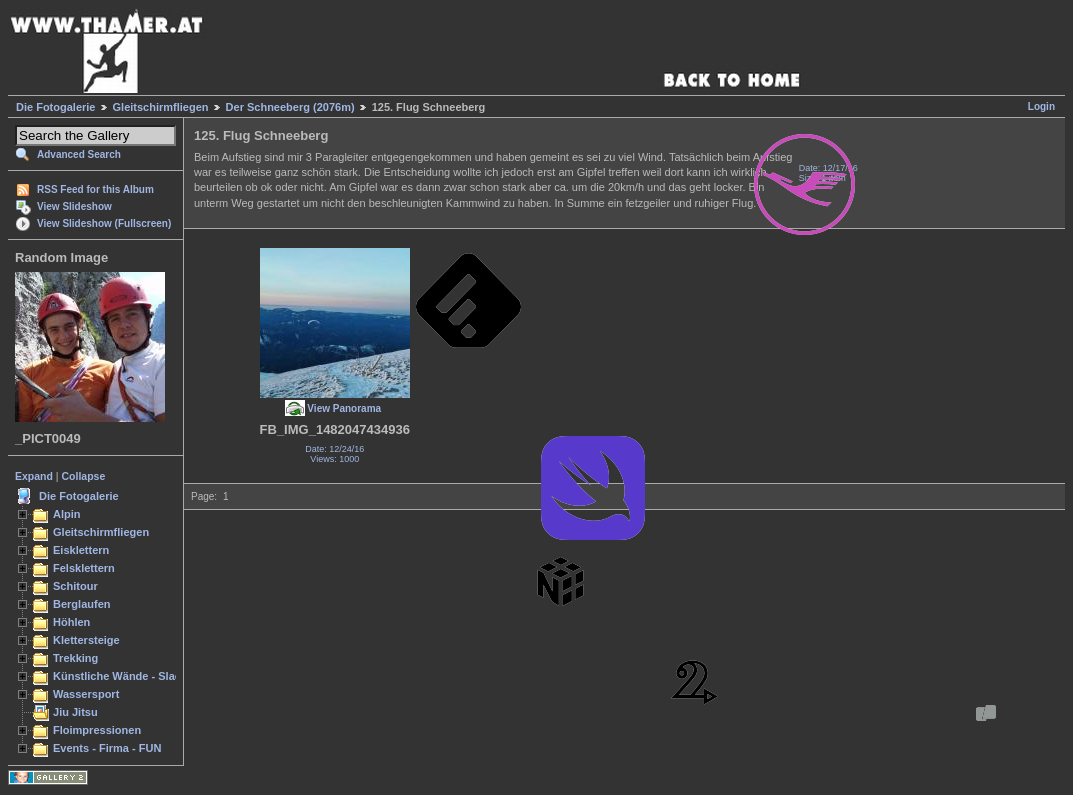  I want to click on open Feedly app, so click(468, 300).